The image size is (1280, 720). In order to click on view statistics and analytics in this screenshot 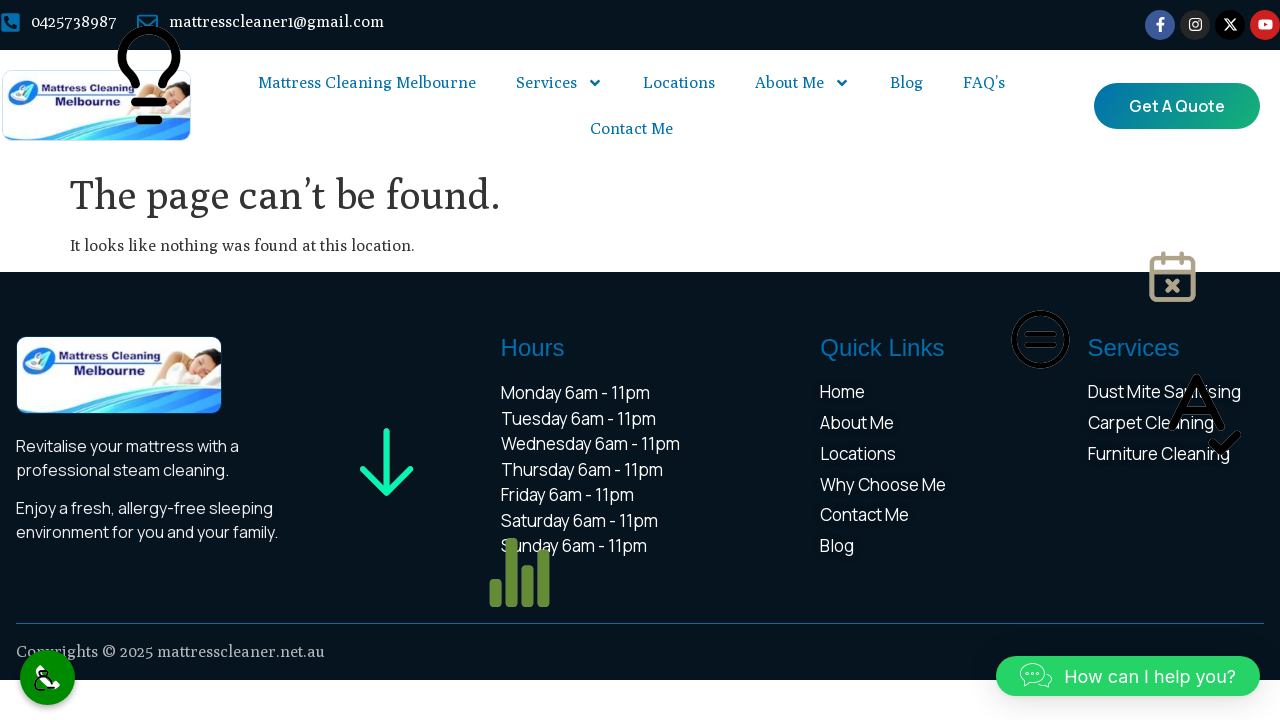, I will do `click(519, 572)`.